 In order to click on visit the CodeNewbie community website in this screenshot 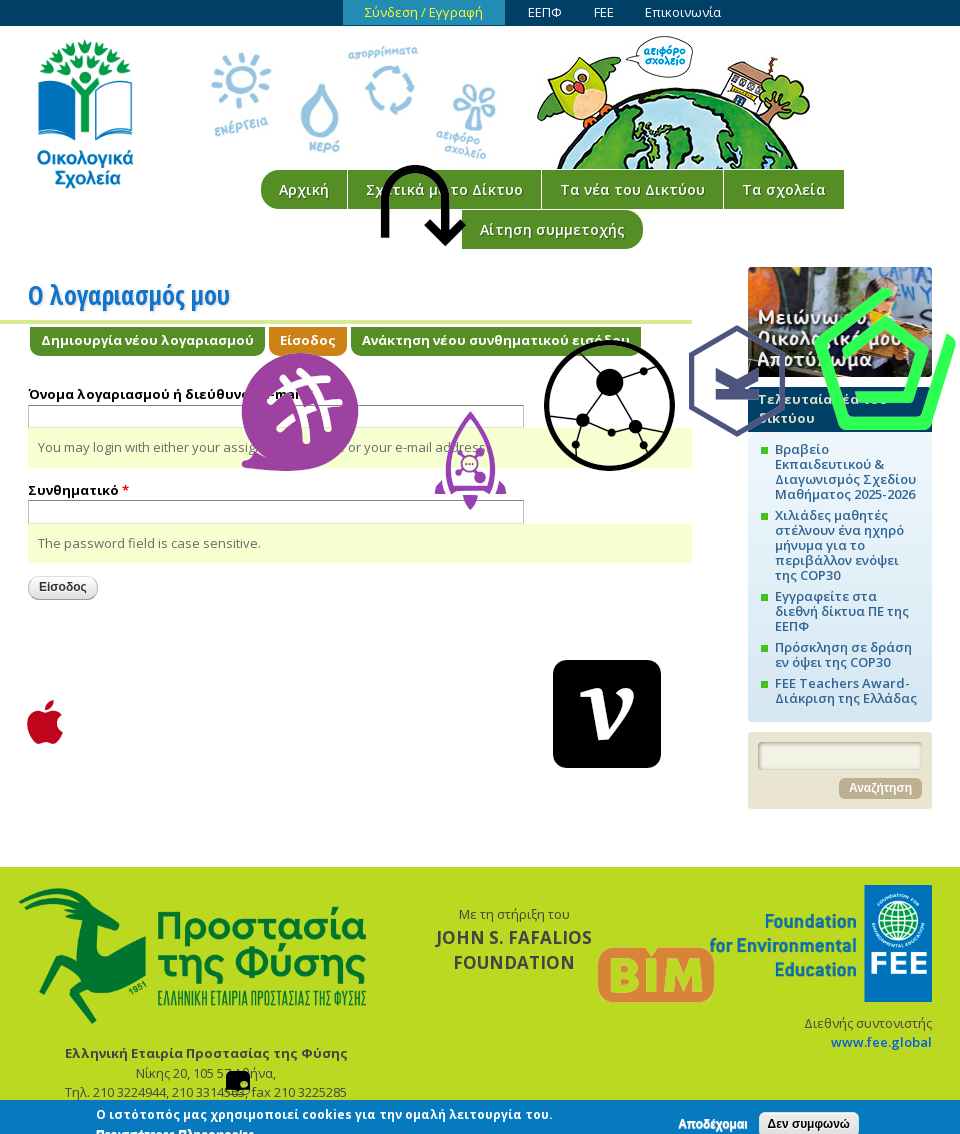, I will do `click(300, 412)`.